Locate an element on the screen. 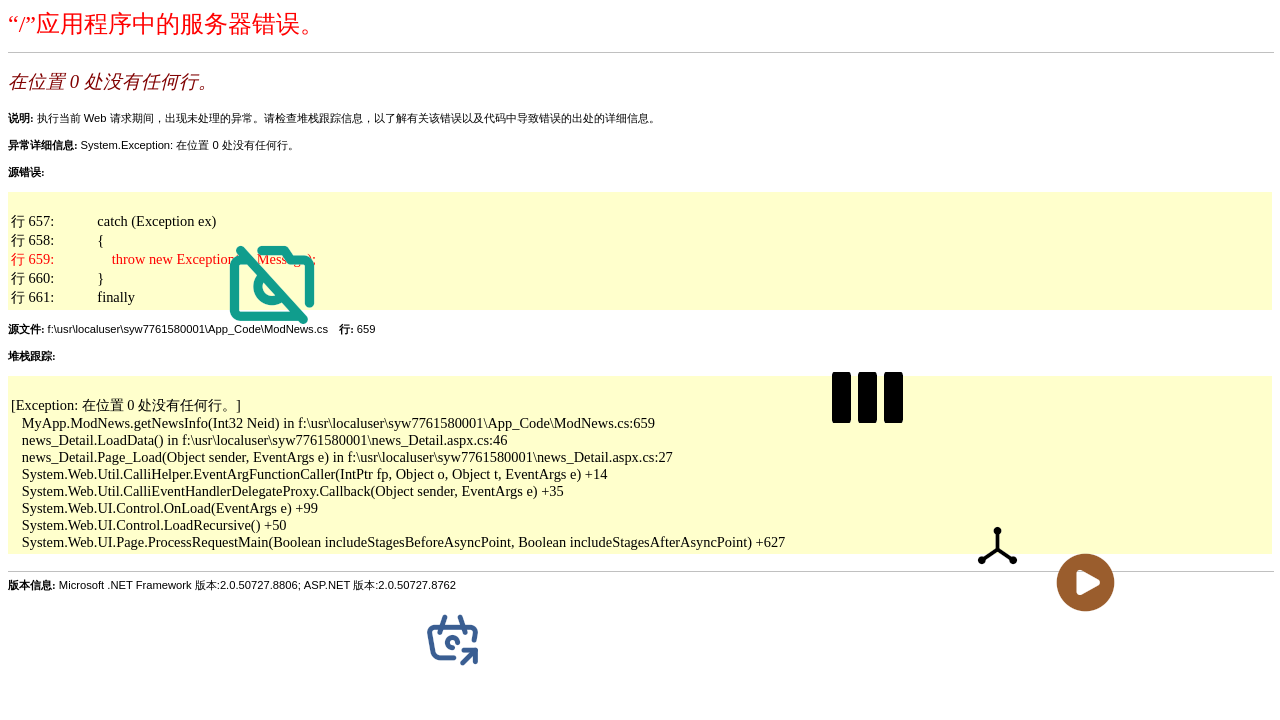 This screenshot has width=1280, height=720. share your shopping basket with others is located at coordinates (452, 637).